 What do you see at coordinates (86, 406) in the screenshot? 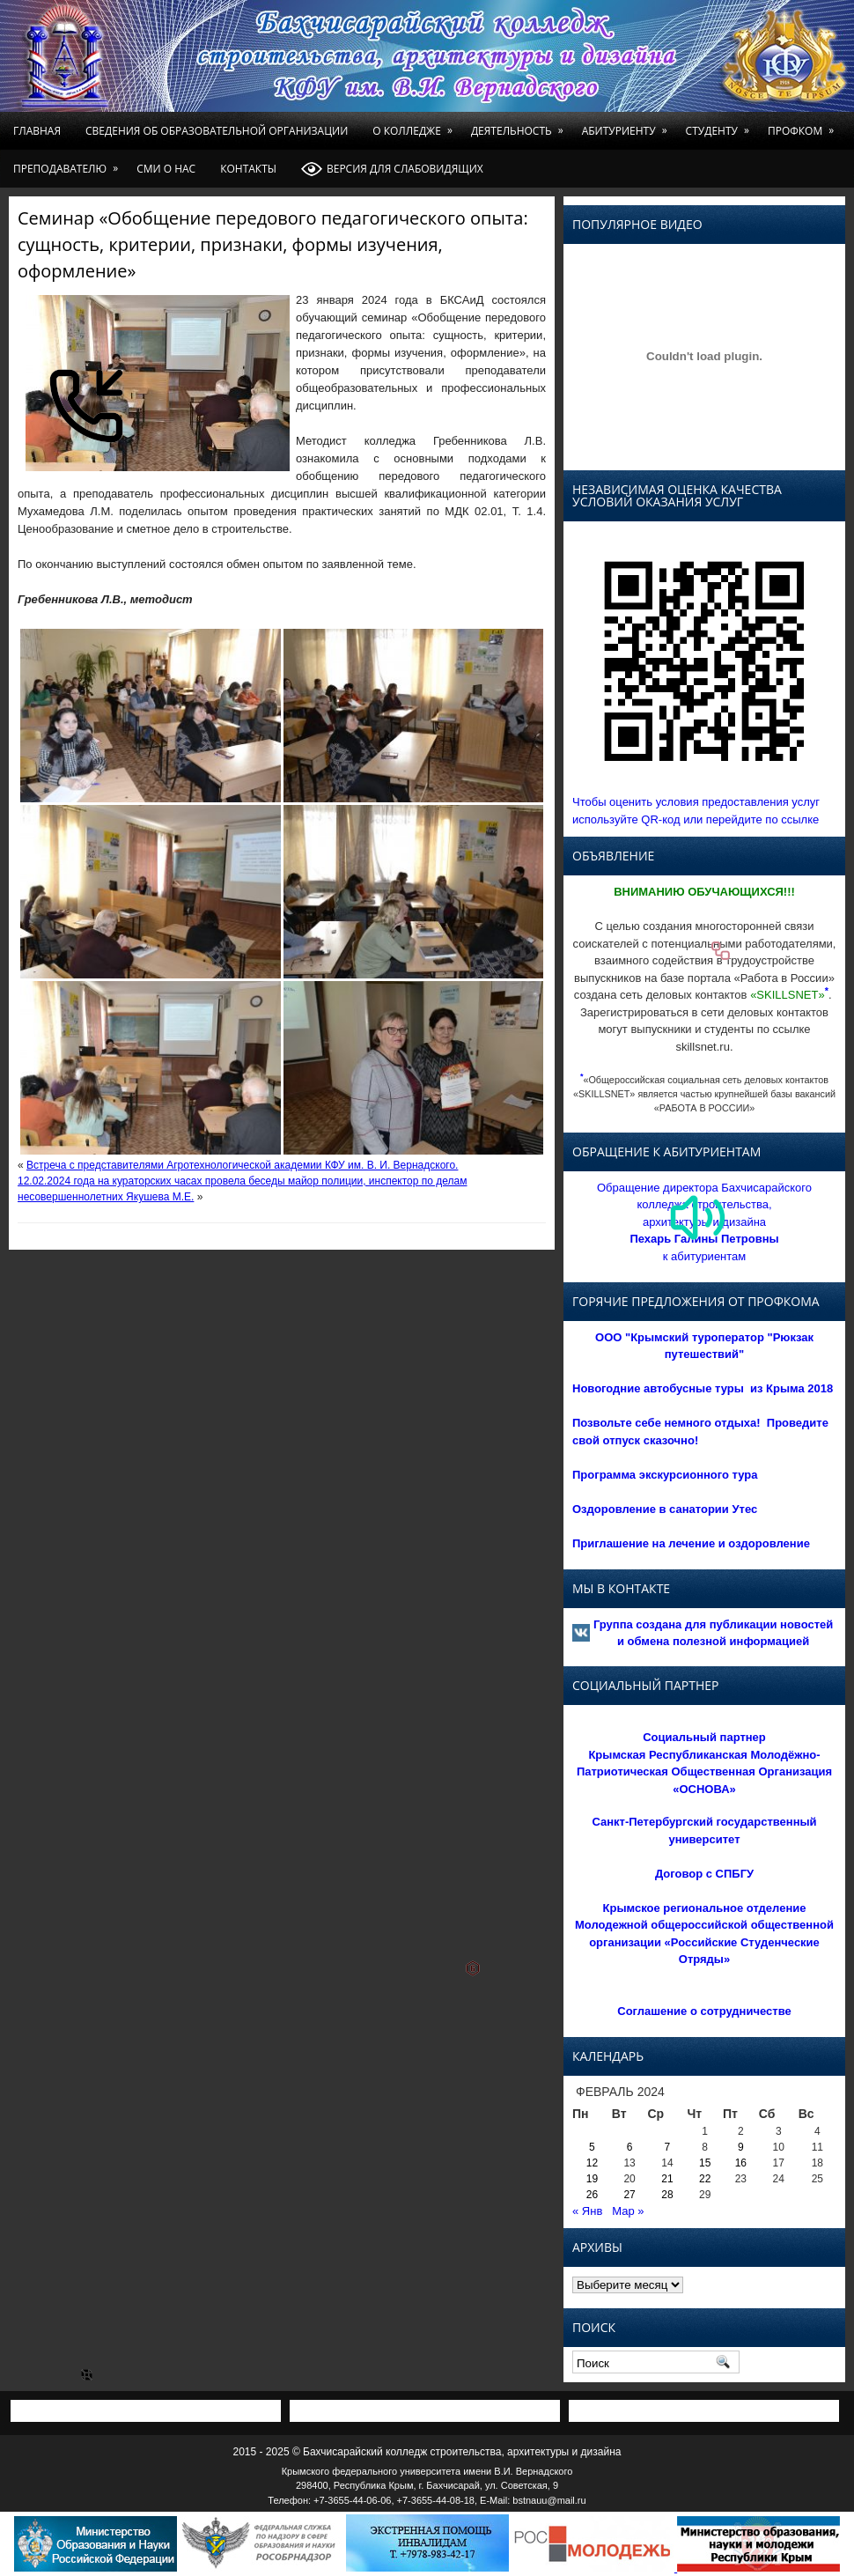
I see `incoming call notification` at bounding box center [86, 406].